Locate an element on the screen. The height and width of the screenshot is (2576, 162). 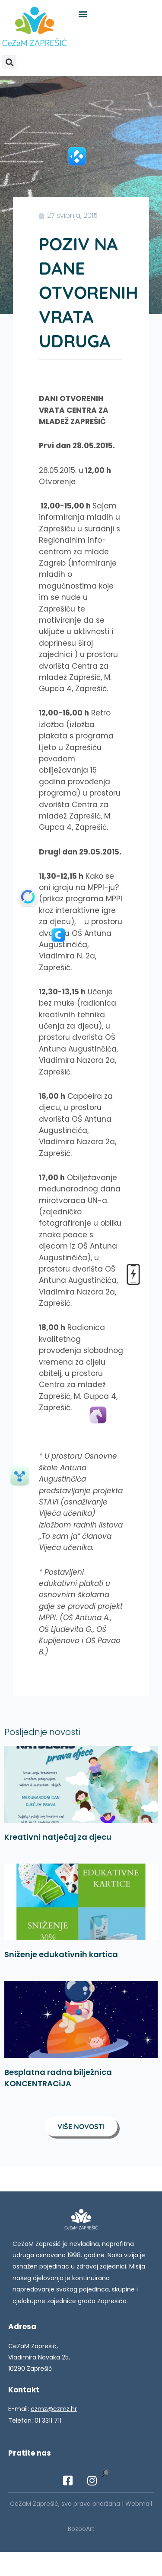
open the search app is located at coordinates (105, 2473).